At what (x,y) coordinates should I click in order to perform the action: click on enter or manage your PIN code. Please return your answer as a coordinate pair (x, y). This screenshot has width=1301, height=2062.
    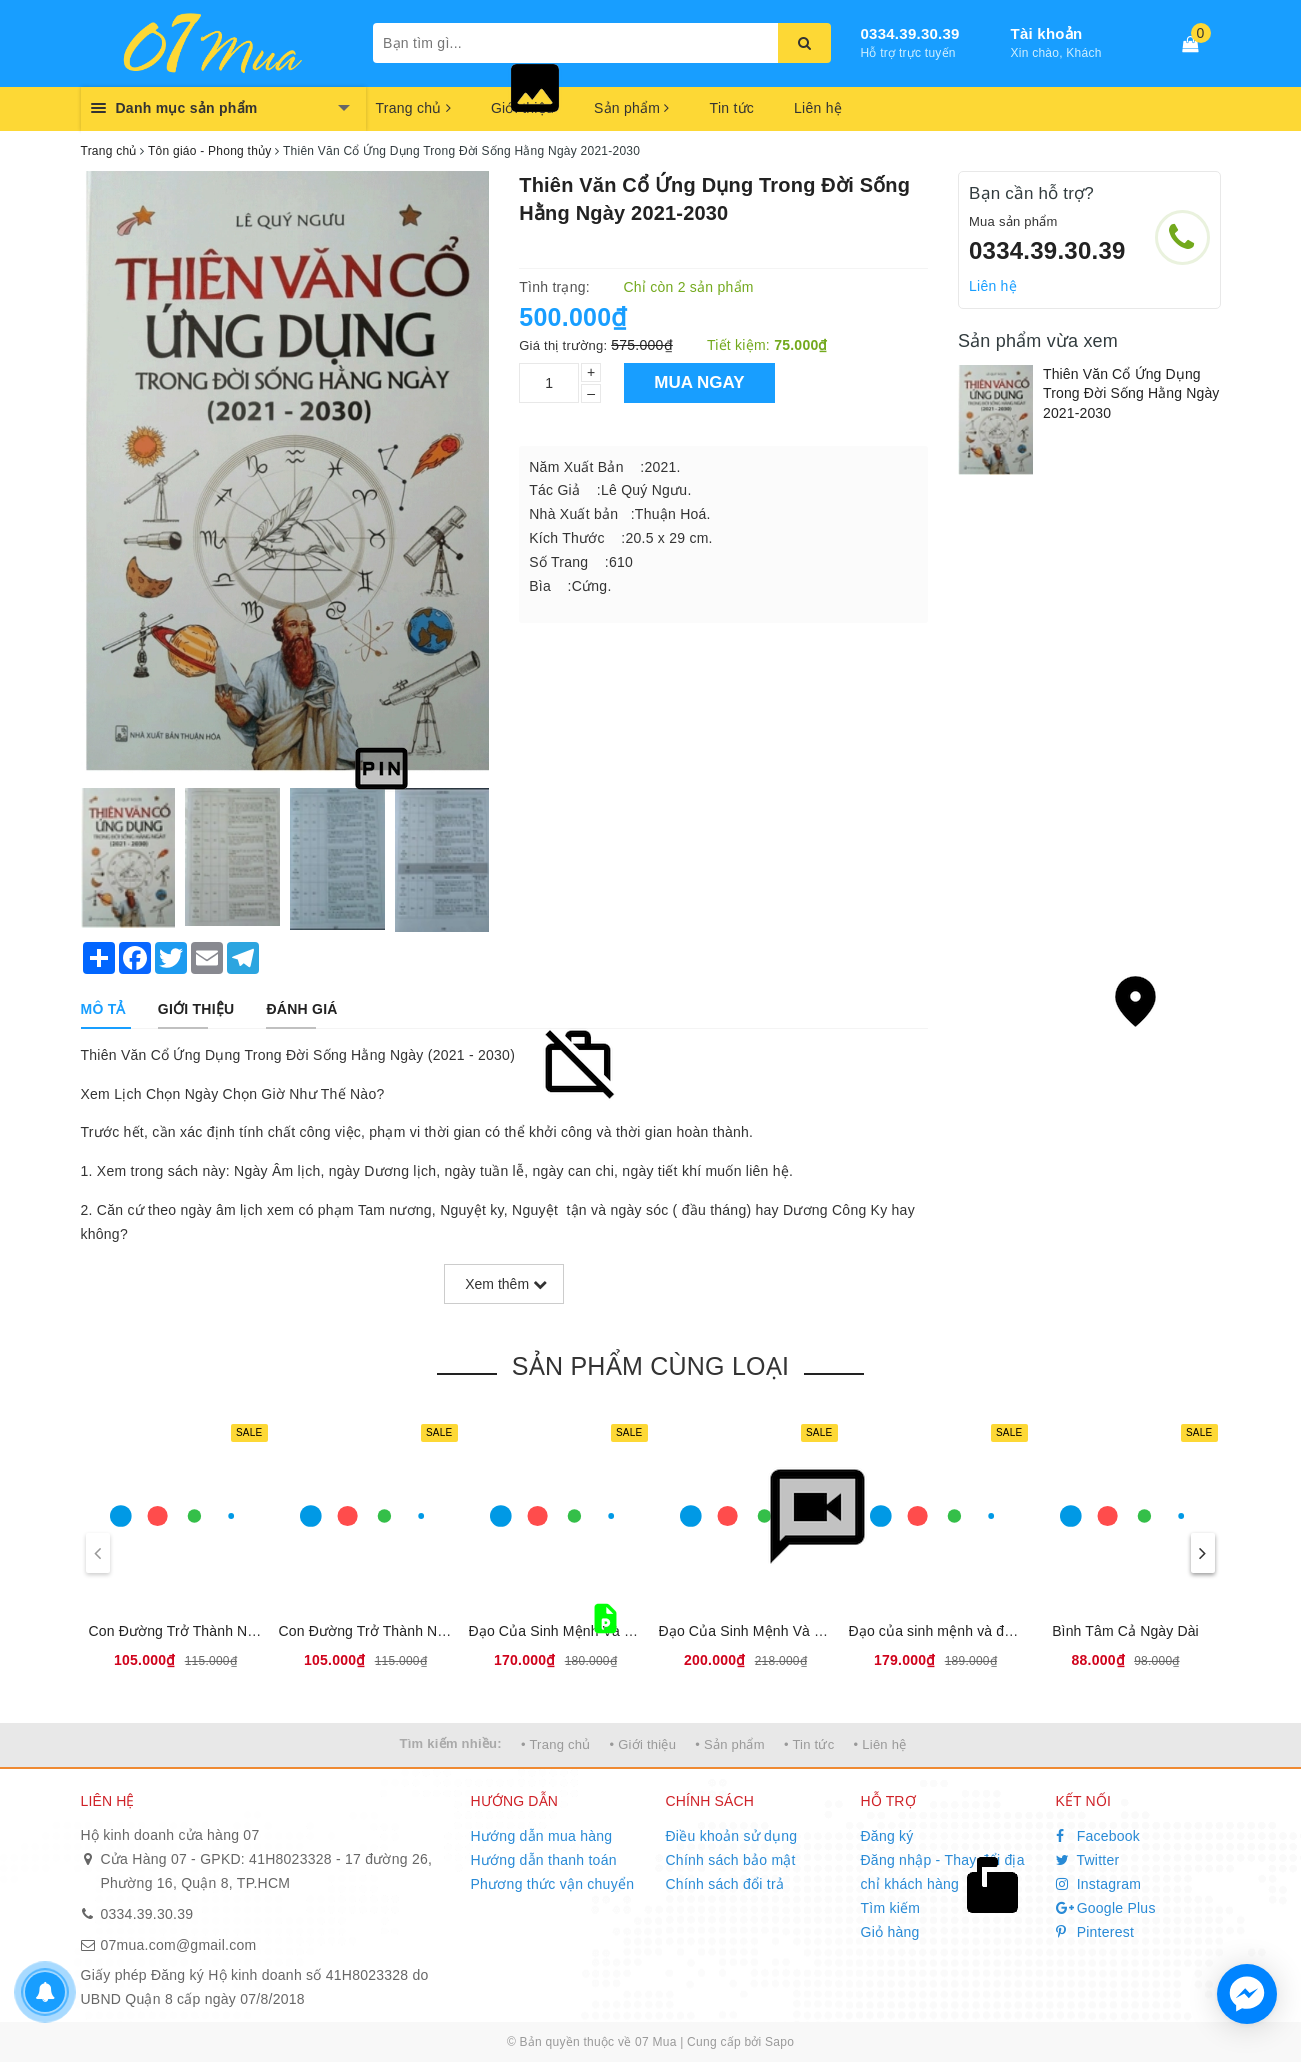
    Looking at the image, I should click on (381, 768).